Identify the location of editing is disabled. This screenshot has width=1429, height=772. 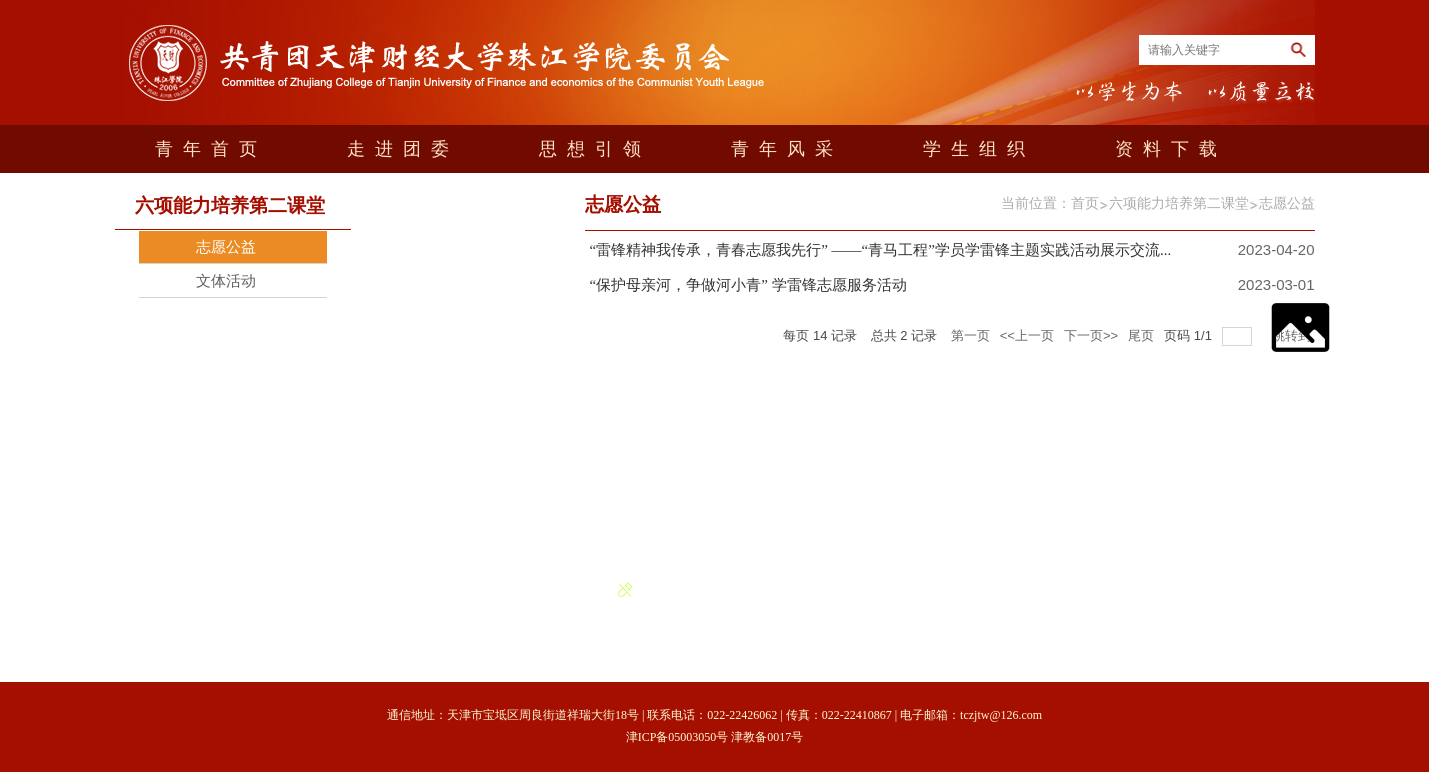
(625, 590).